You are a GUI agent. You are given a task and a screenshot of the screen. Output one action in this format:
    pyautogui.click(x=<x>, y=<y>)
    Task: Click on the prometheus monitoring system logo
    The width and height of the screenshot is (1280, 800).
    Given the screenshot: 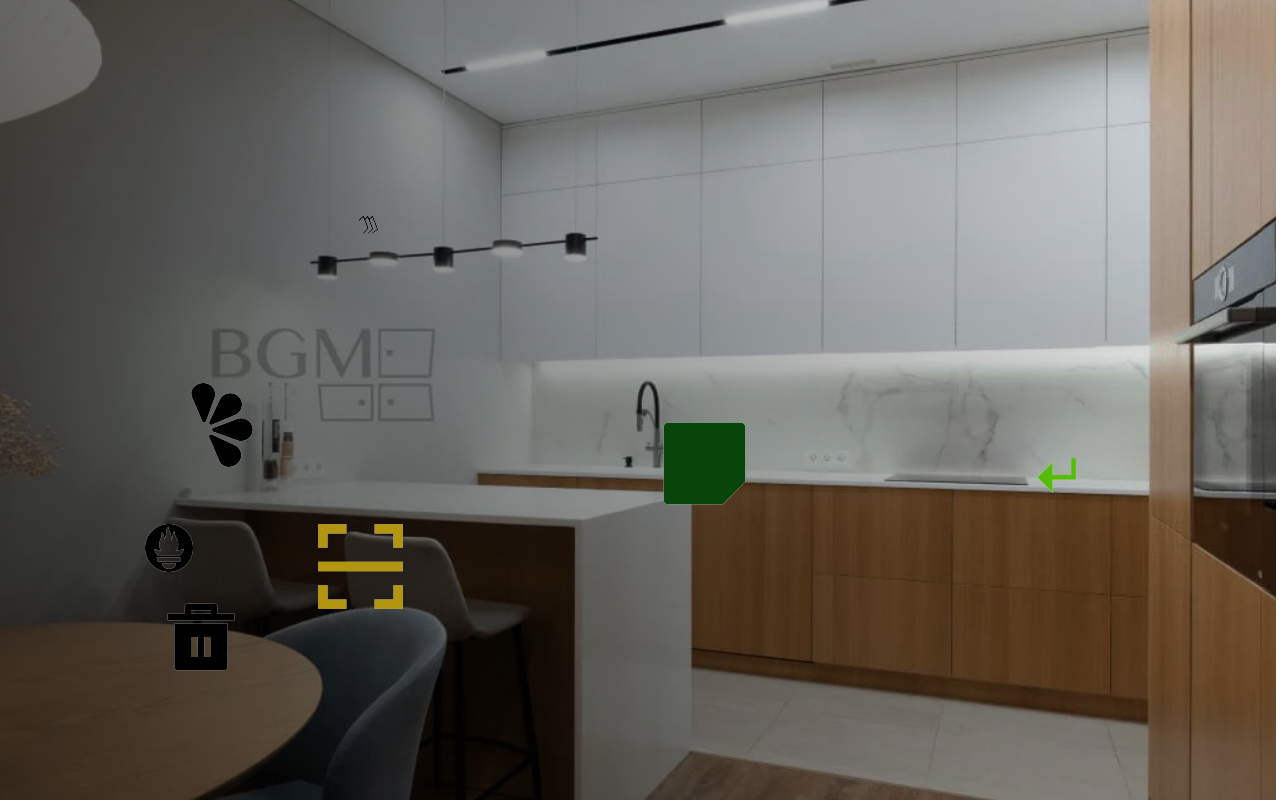 What is the action you would take?
    pyautogui.click(x=169, y=548)
    